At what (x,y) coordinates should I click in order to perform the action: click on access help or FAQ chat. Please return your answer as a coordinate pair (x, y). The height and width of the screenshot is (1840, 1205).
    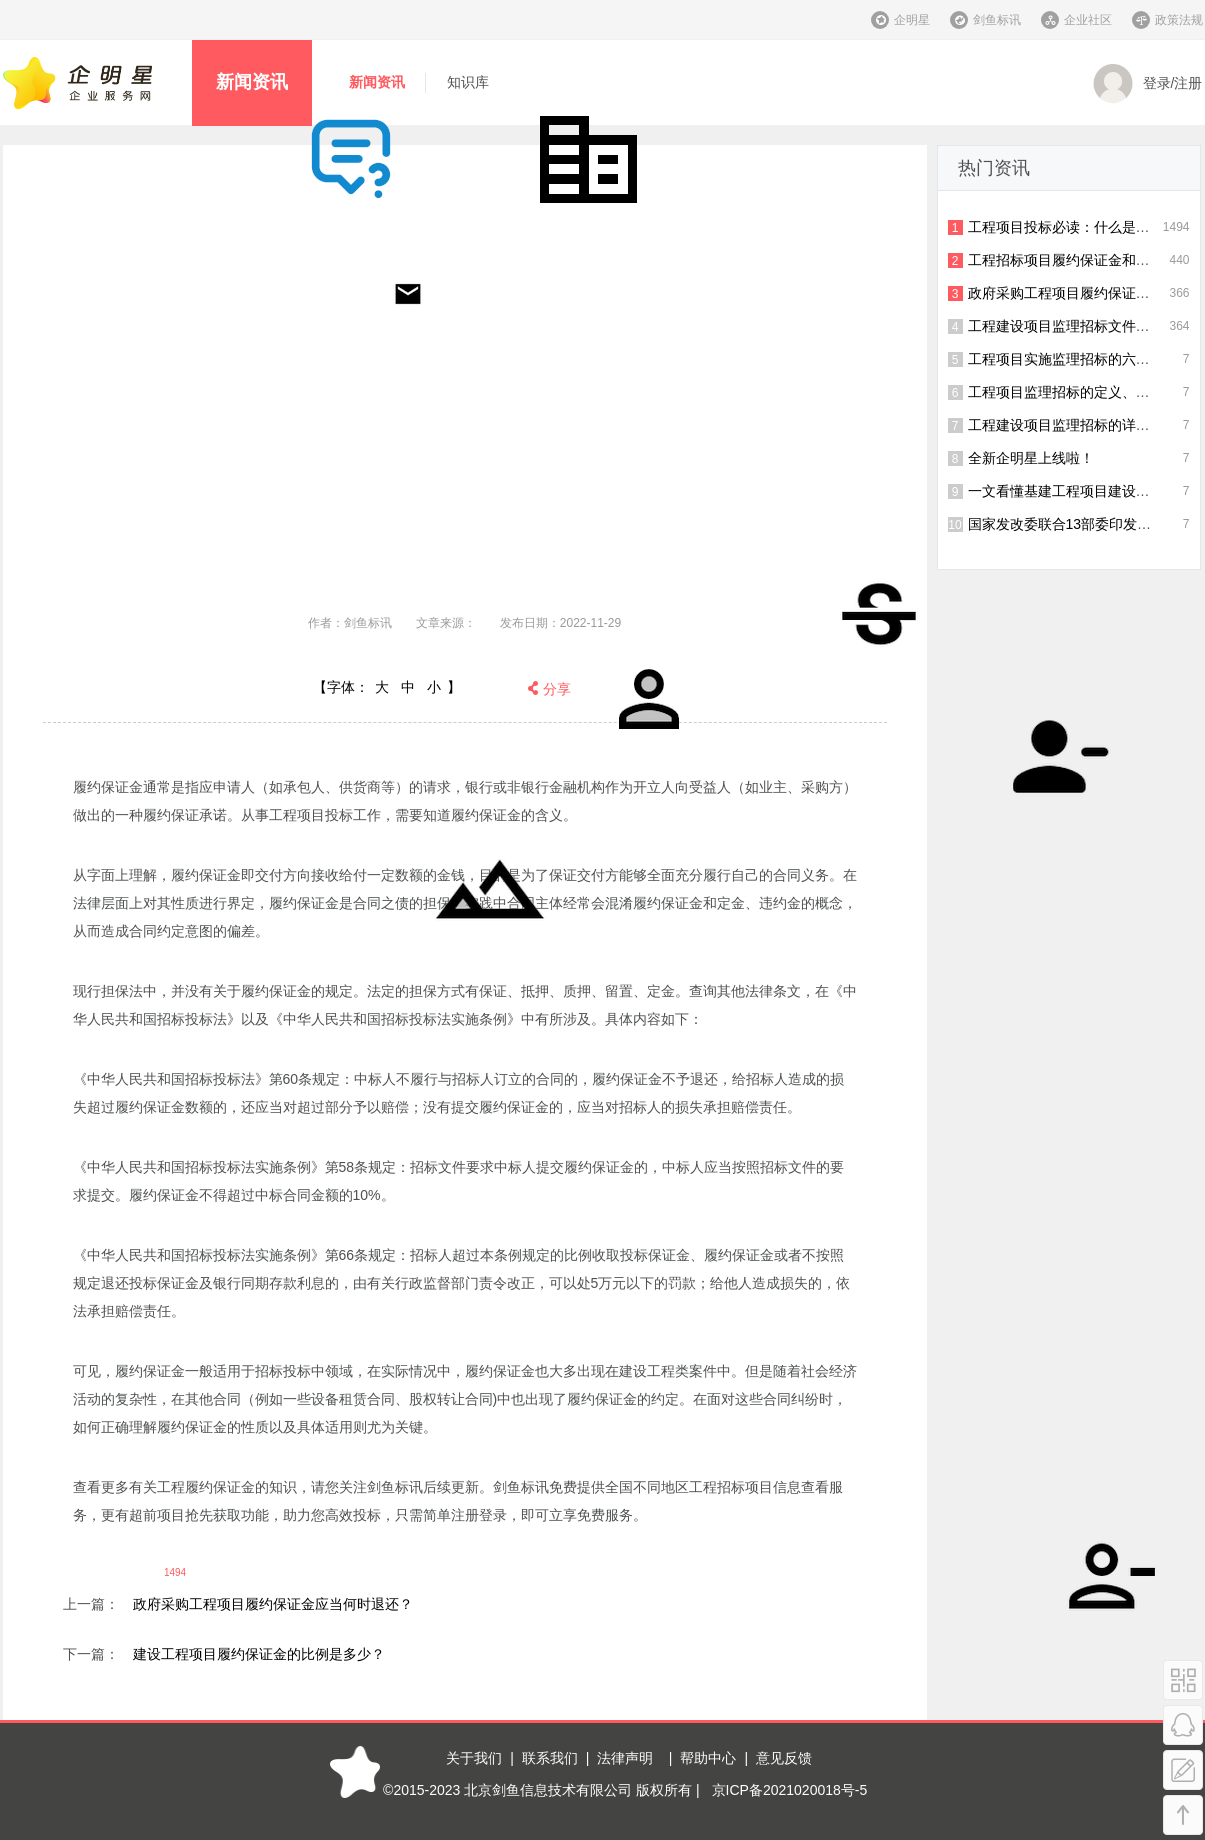
    Looking at the image, I should click on (351, 155).